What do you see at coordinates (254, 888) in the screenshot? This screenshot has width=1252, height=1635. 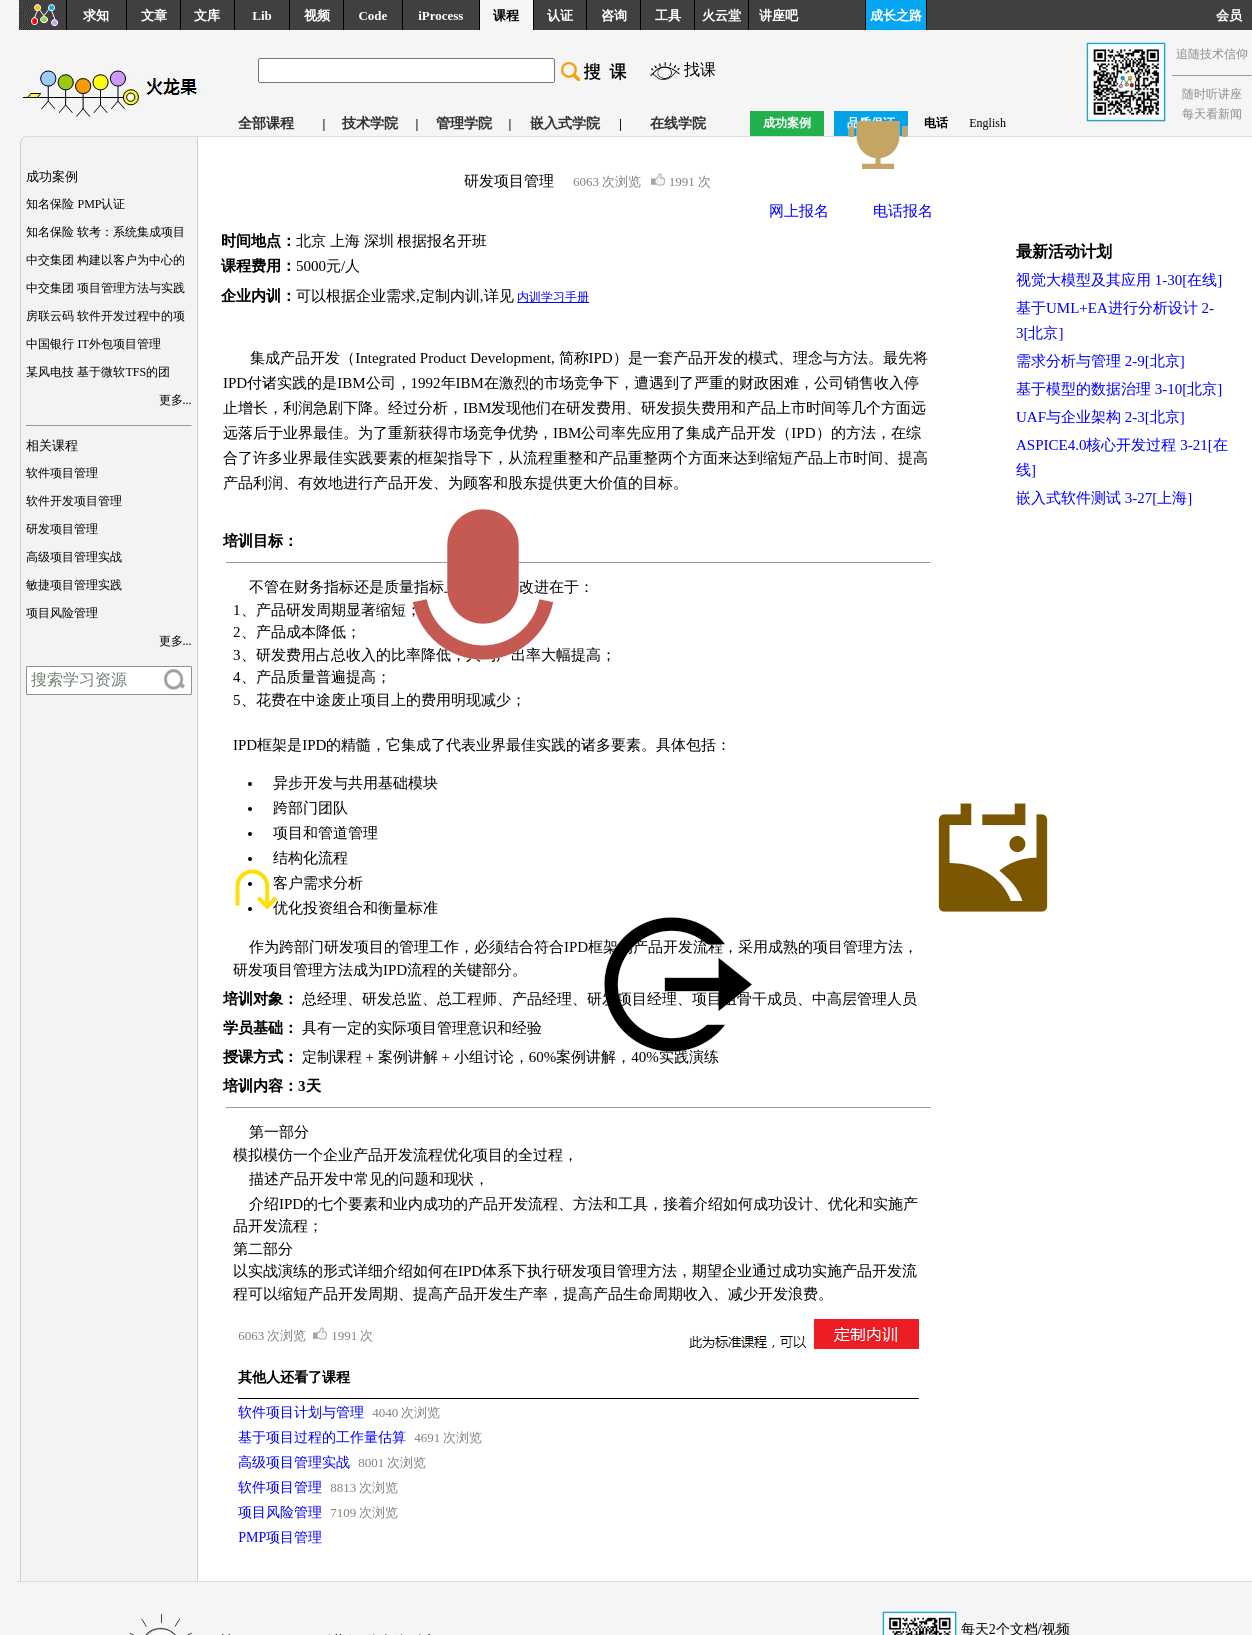 I see `go back to the previous screen or step` at bounding box center [254, 888].